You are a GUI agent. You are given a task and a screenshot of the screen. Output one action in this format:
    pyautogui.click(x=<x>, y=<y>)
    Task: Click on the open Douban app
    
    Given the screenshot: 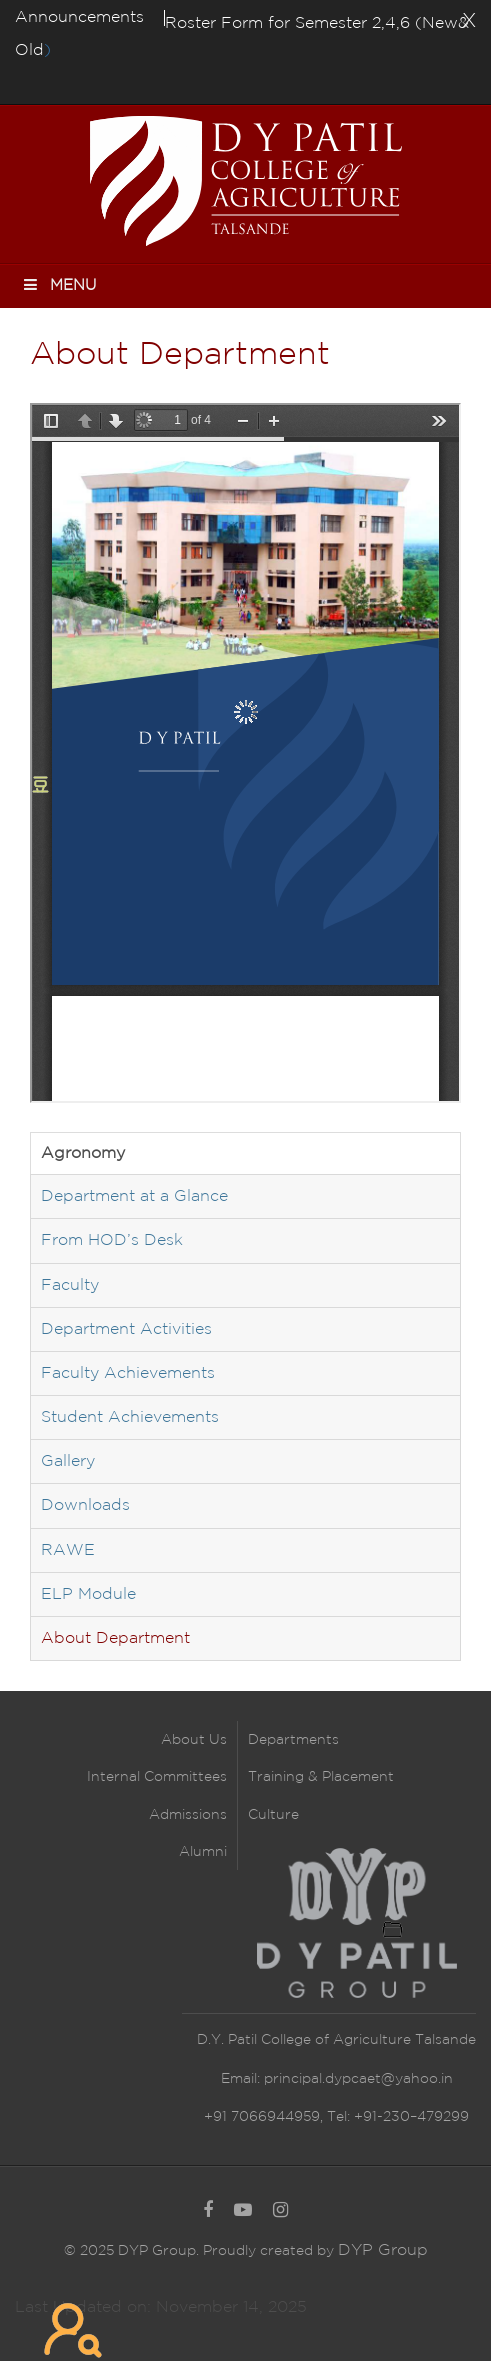 What is the action you would take?
    pyautogui.click(x=40, y=784)
    